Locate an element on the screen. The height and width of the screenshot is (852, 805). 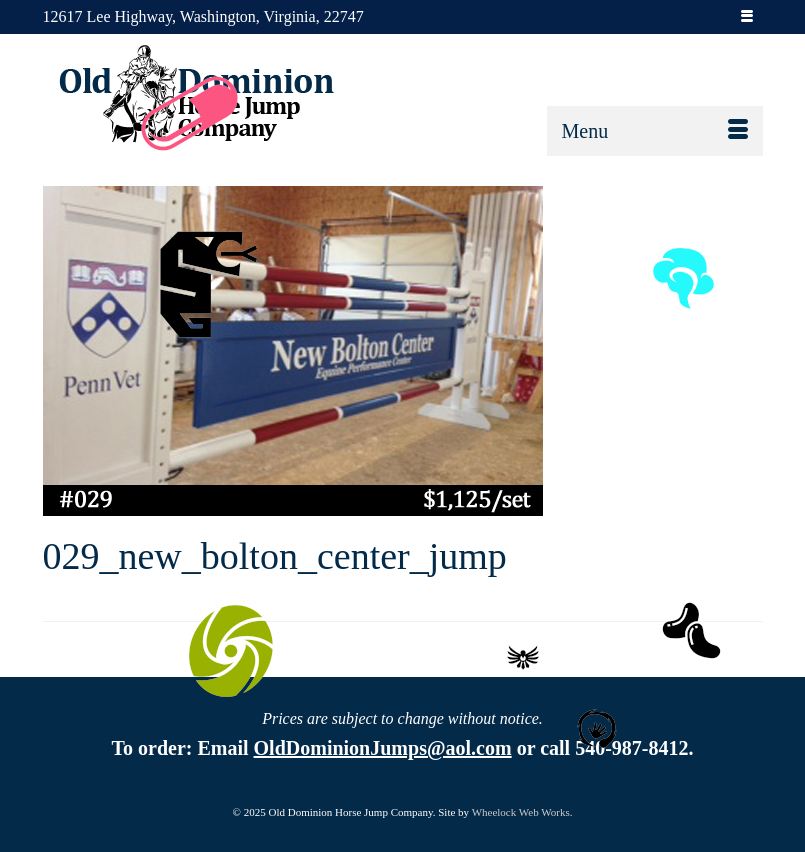
access medication reminders or health tracking is located at coordinates (189, 115).